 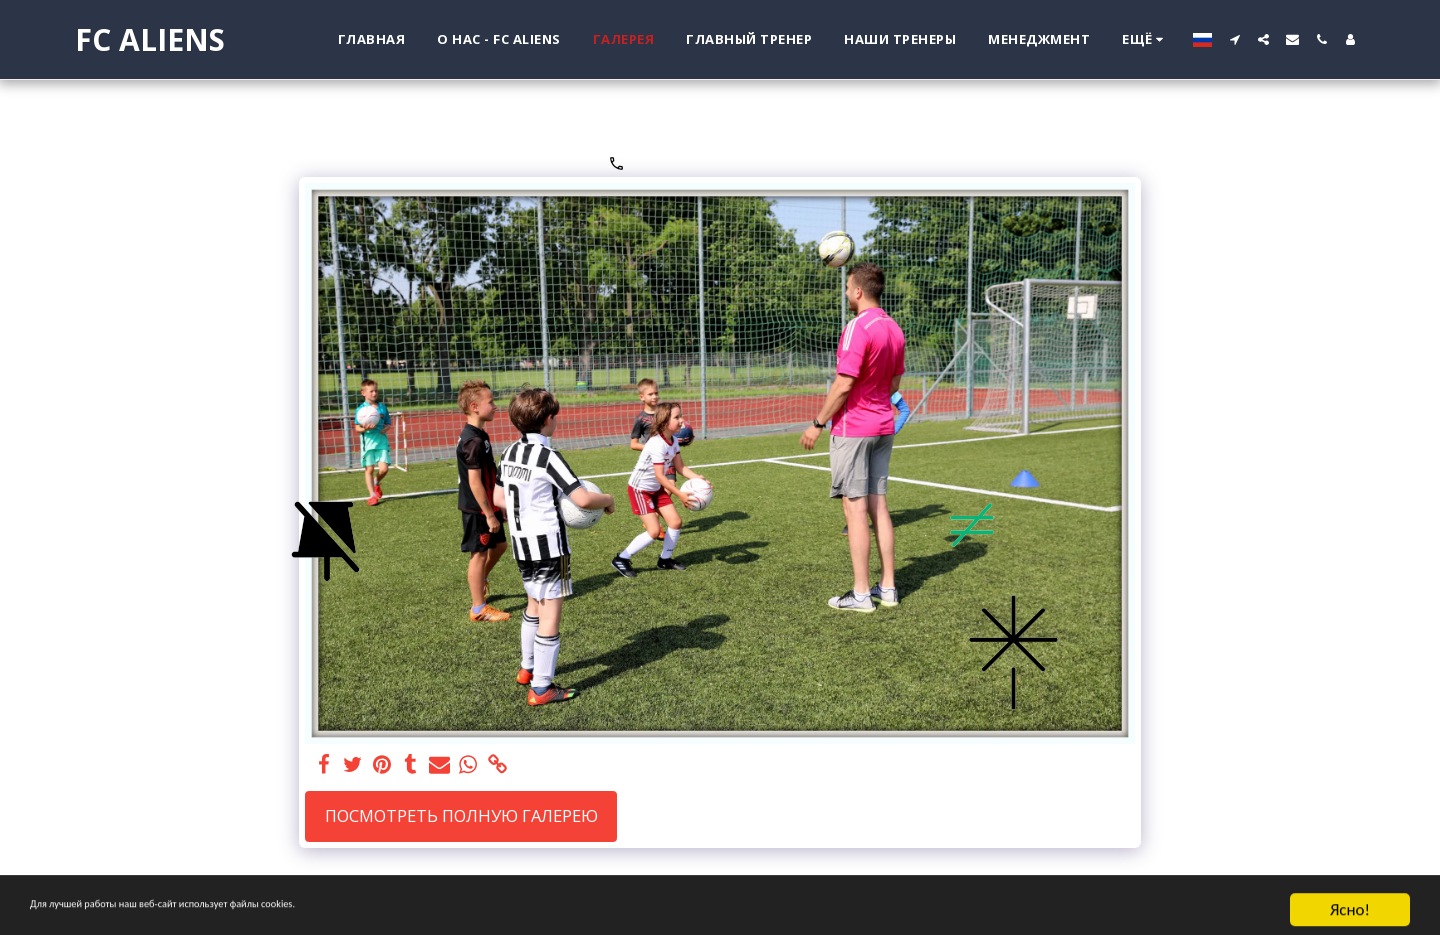 What do you see at coordinates (972, 525) in the screenshot?
I see `indicates values are not equal or a mismatch` at bounding box center [972, 525].